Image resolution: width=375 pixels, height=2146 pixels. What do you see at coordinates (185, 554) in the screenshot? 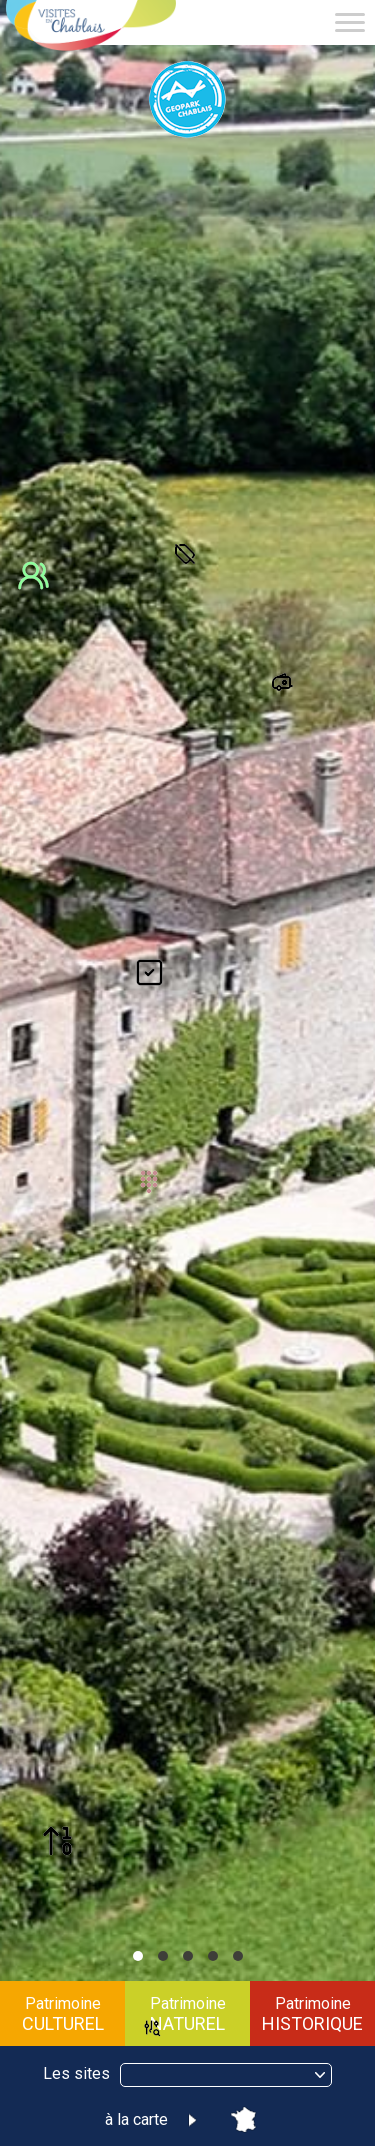
I see `remove a tag or label` at bounding box center [185, 554].